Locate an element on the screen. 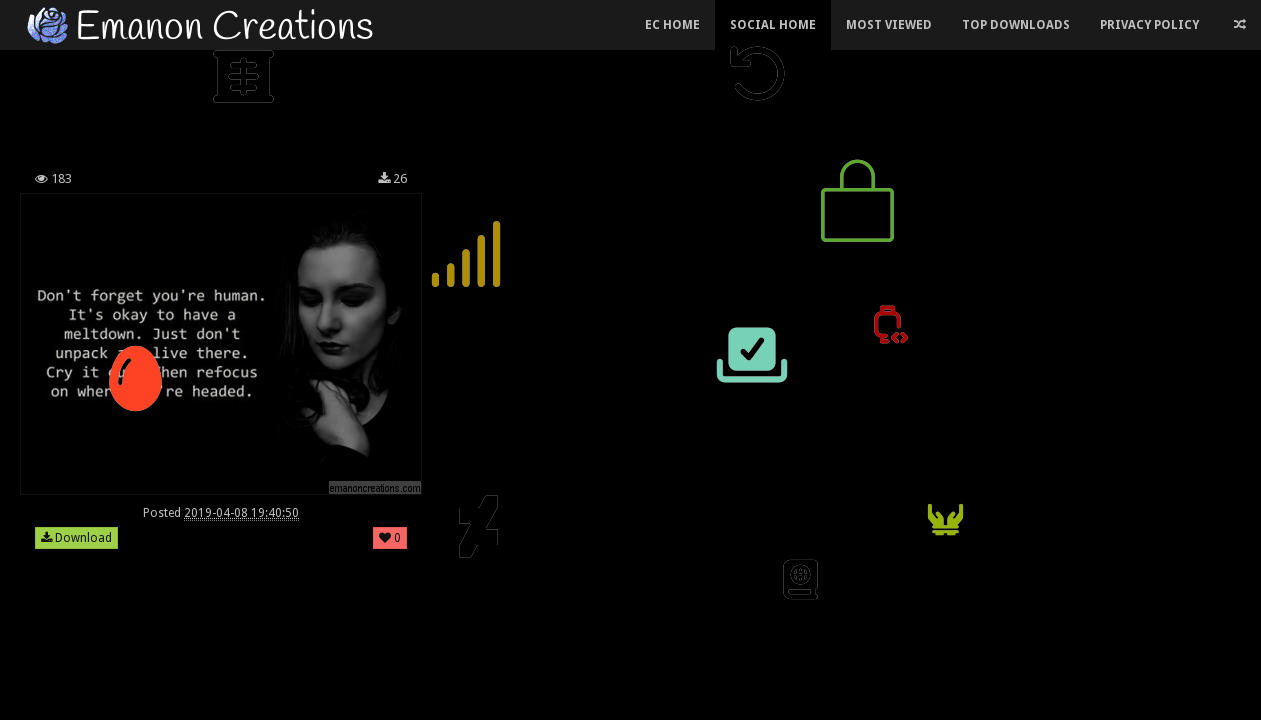  undo the last action is located at coordinates (757, 73).